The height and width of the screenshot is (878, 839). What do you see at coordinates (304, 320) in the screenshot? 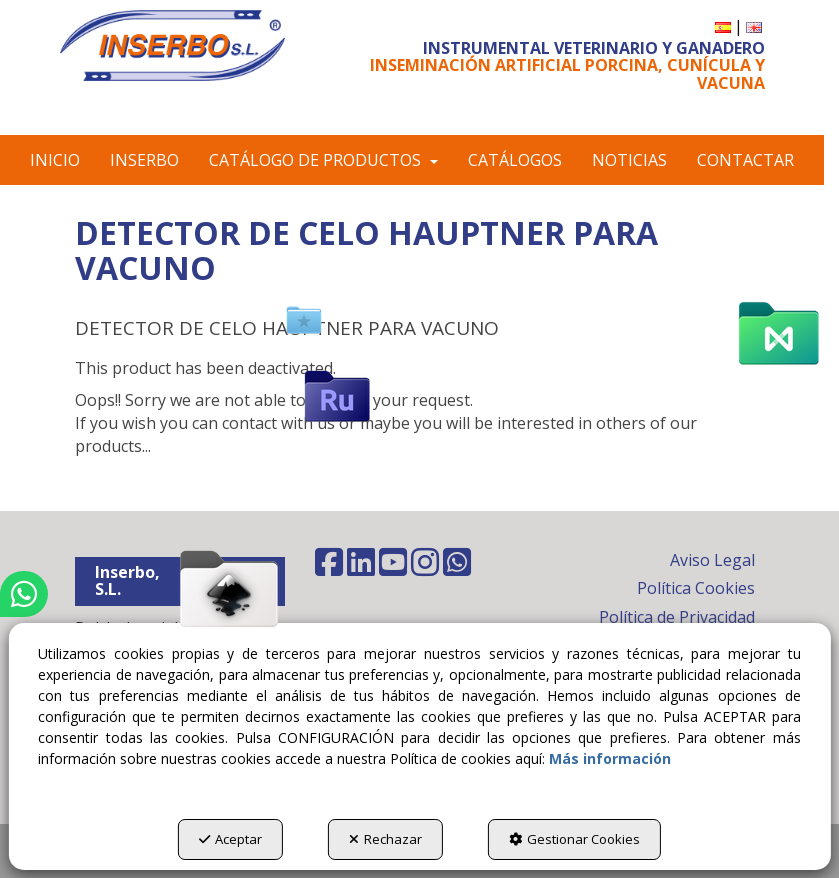
I see `open your bookmarked files folder` at bounding box center [304, 320].